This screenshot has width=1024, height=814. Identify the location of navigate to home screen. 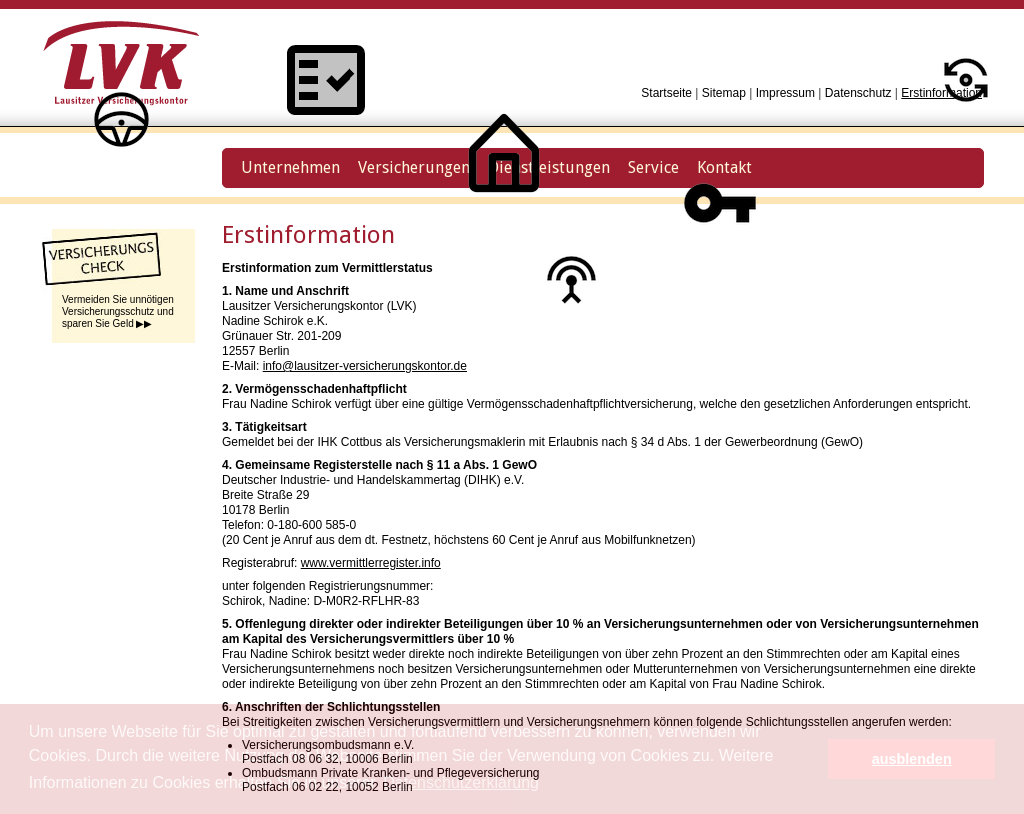
(504, 153).